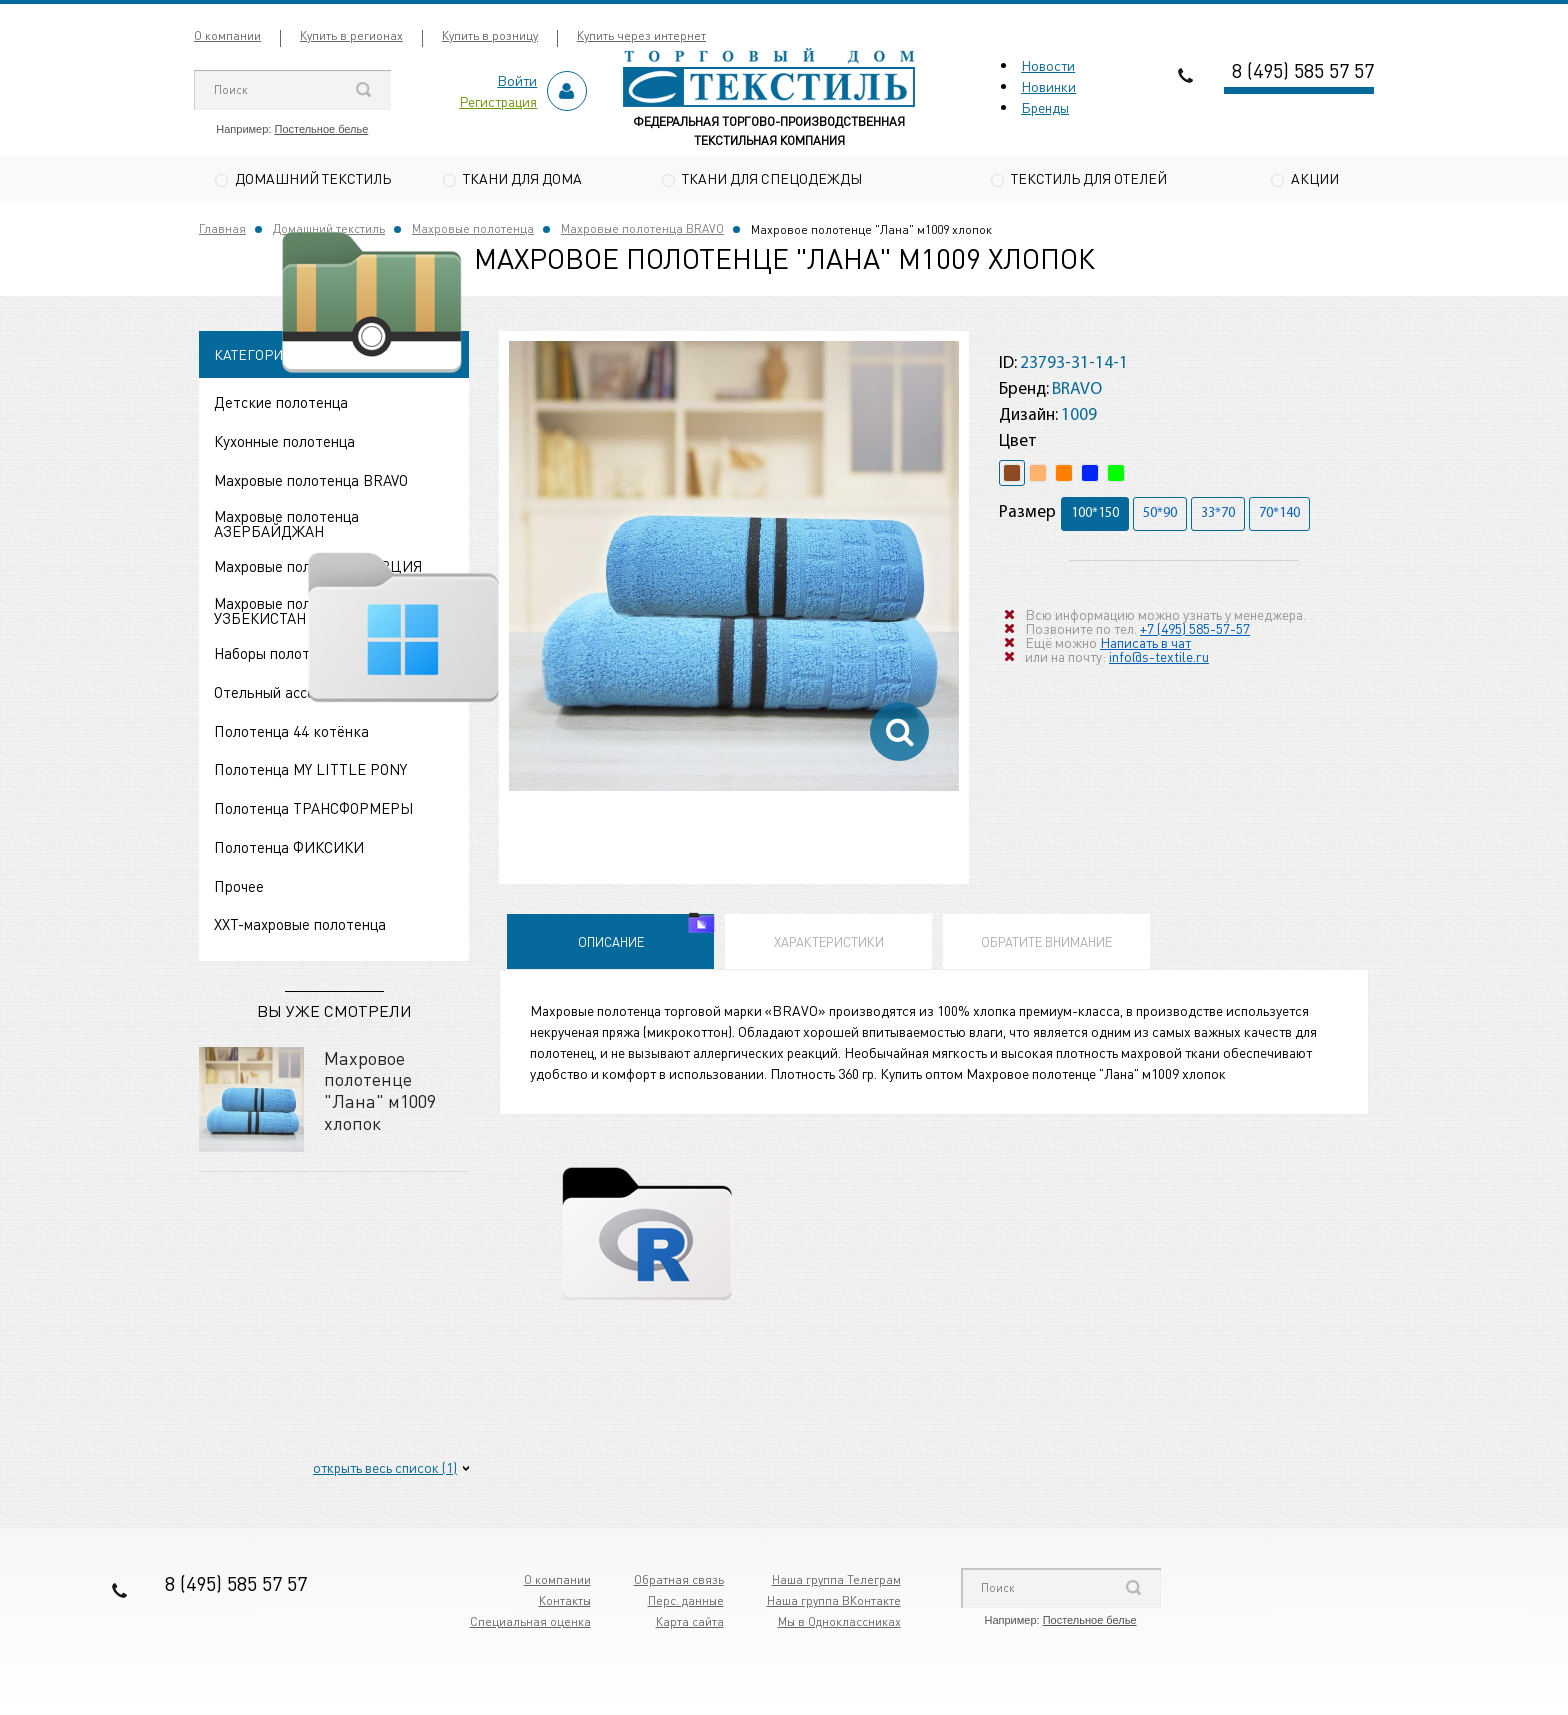 The image size is (1568, 1715). I want to click on open folder containing Adobe Media Encoder files, so click(701, 923).